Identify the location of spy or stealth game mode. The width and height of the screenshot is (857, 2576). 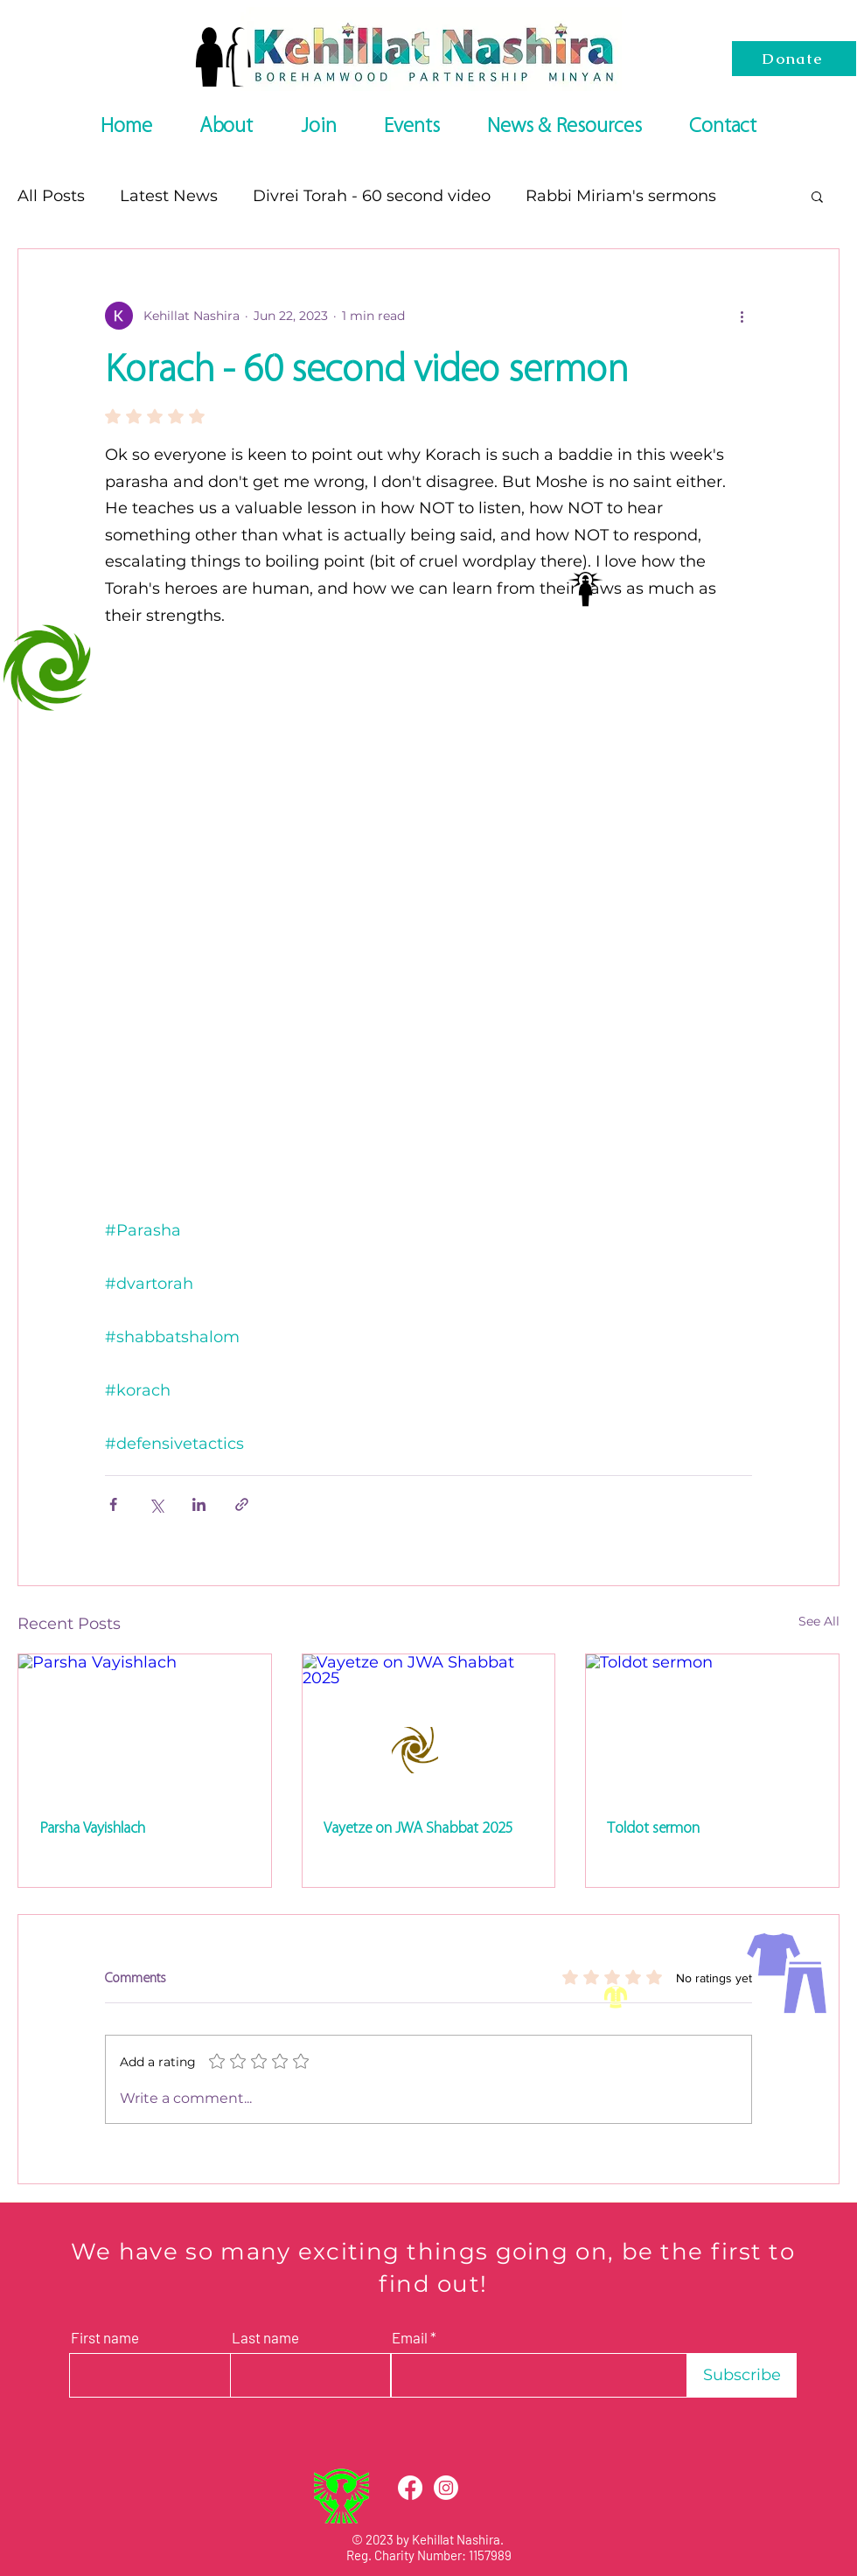
(415, 1750).